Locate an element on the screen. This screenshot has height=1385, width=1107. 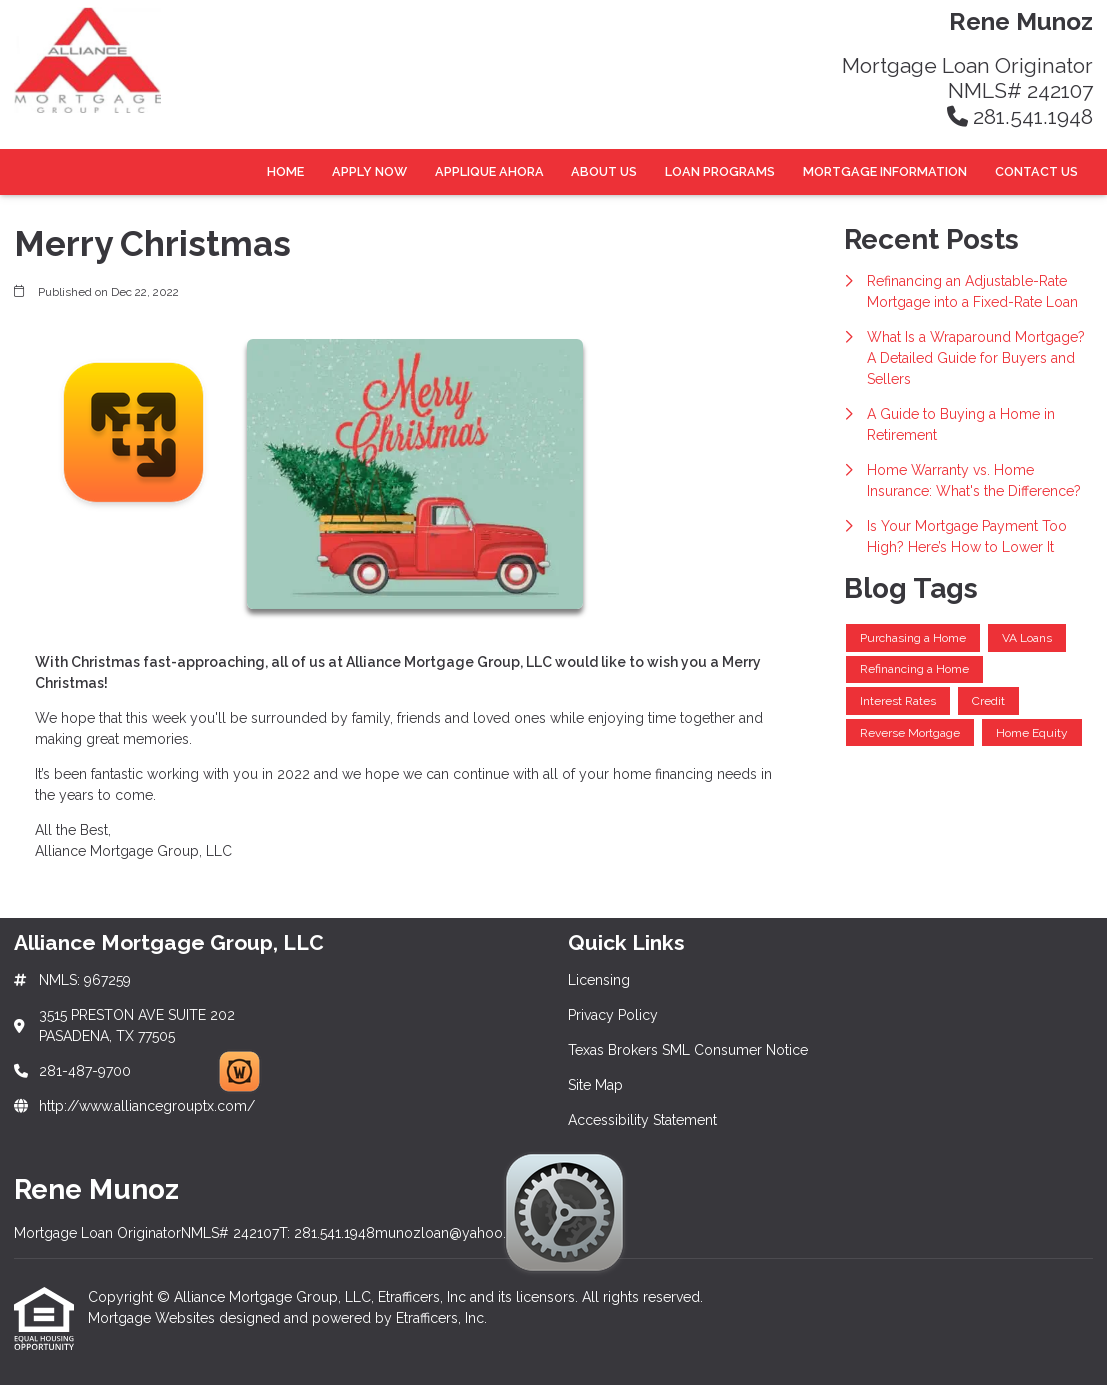
open vmware player application is located at coordinates (133, 432).